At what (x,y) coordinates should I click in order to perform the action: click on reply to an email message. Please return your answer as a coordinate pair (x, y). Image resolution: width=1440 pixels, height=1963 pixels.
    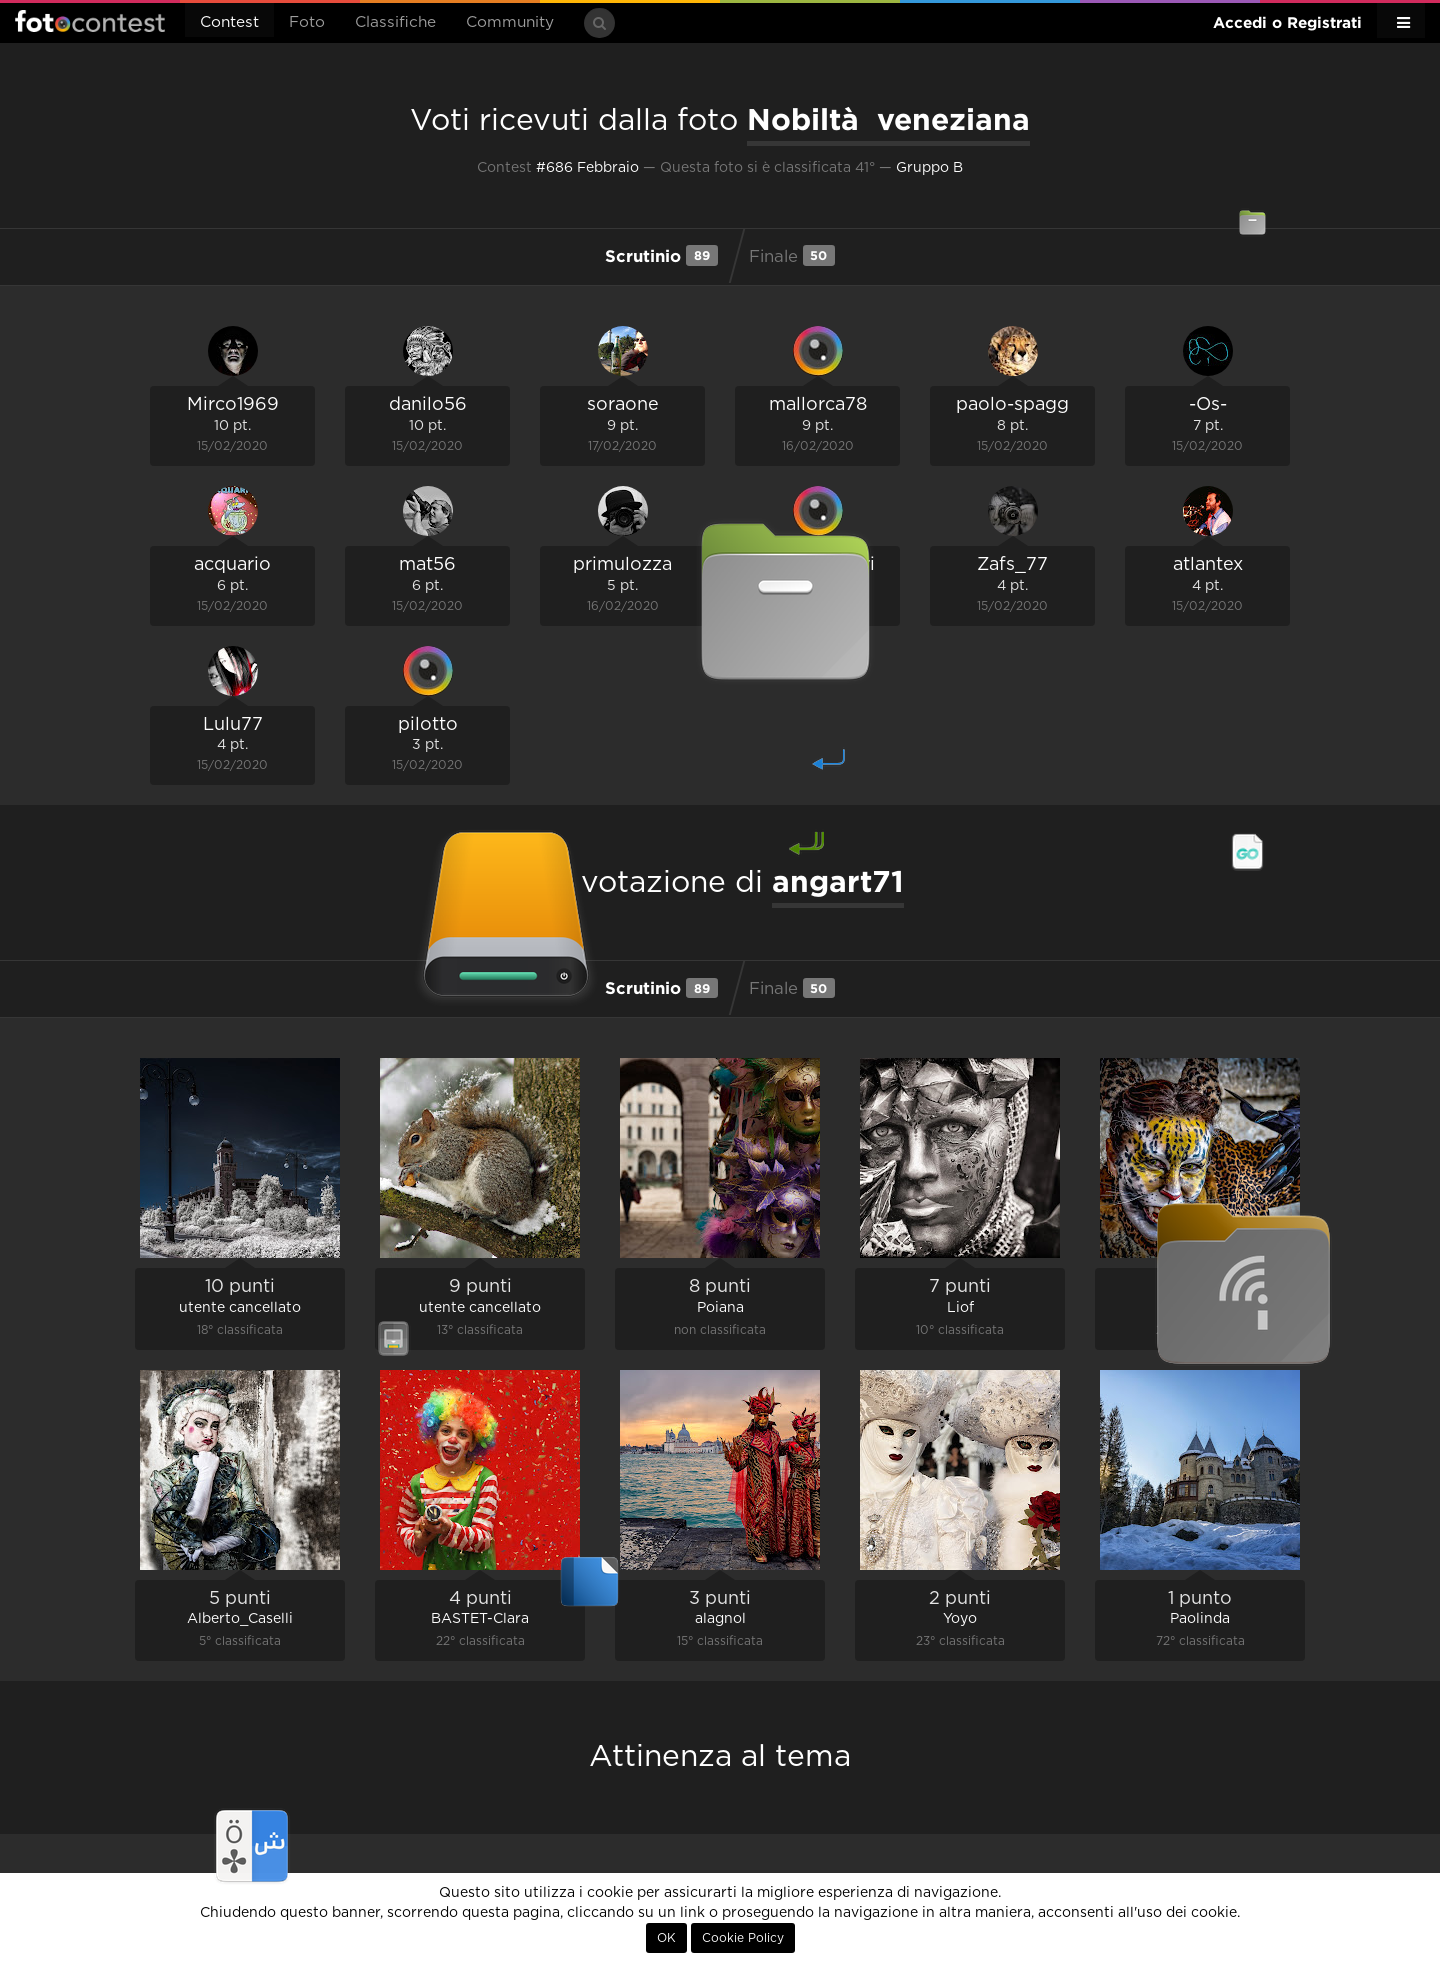
    Looking at the image, I should click on (828, 757).